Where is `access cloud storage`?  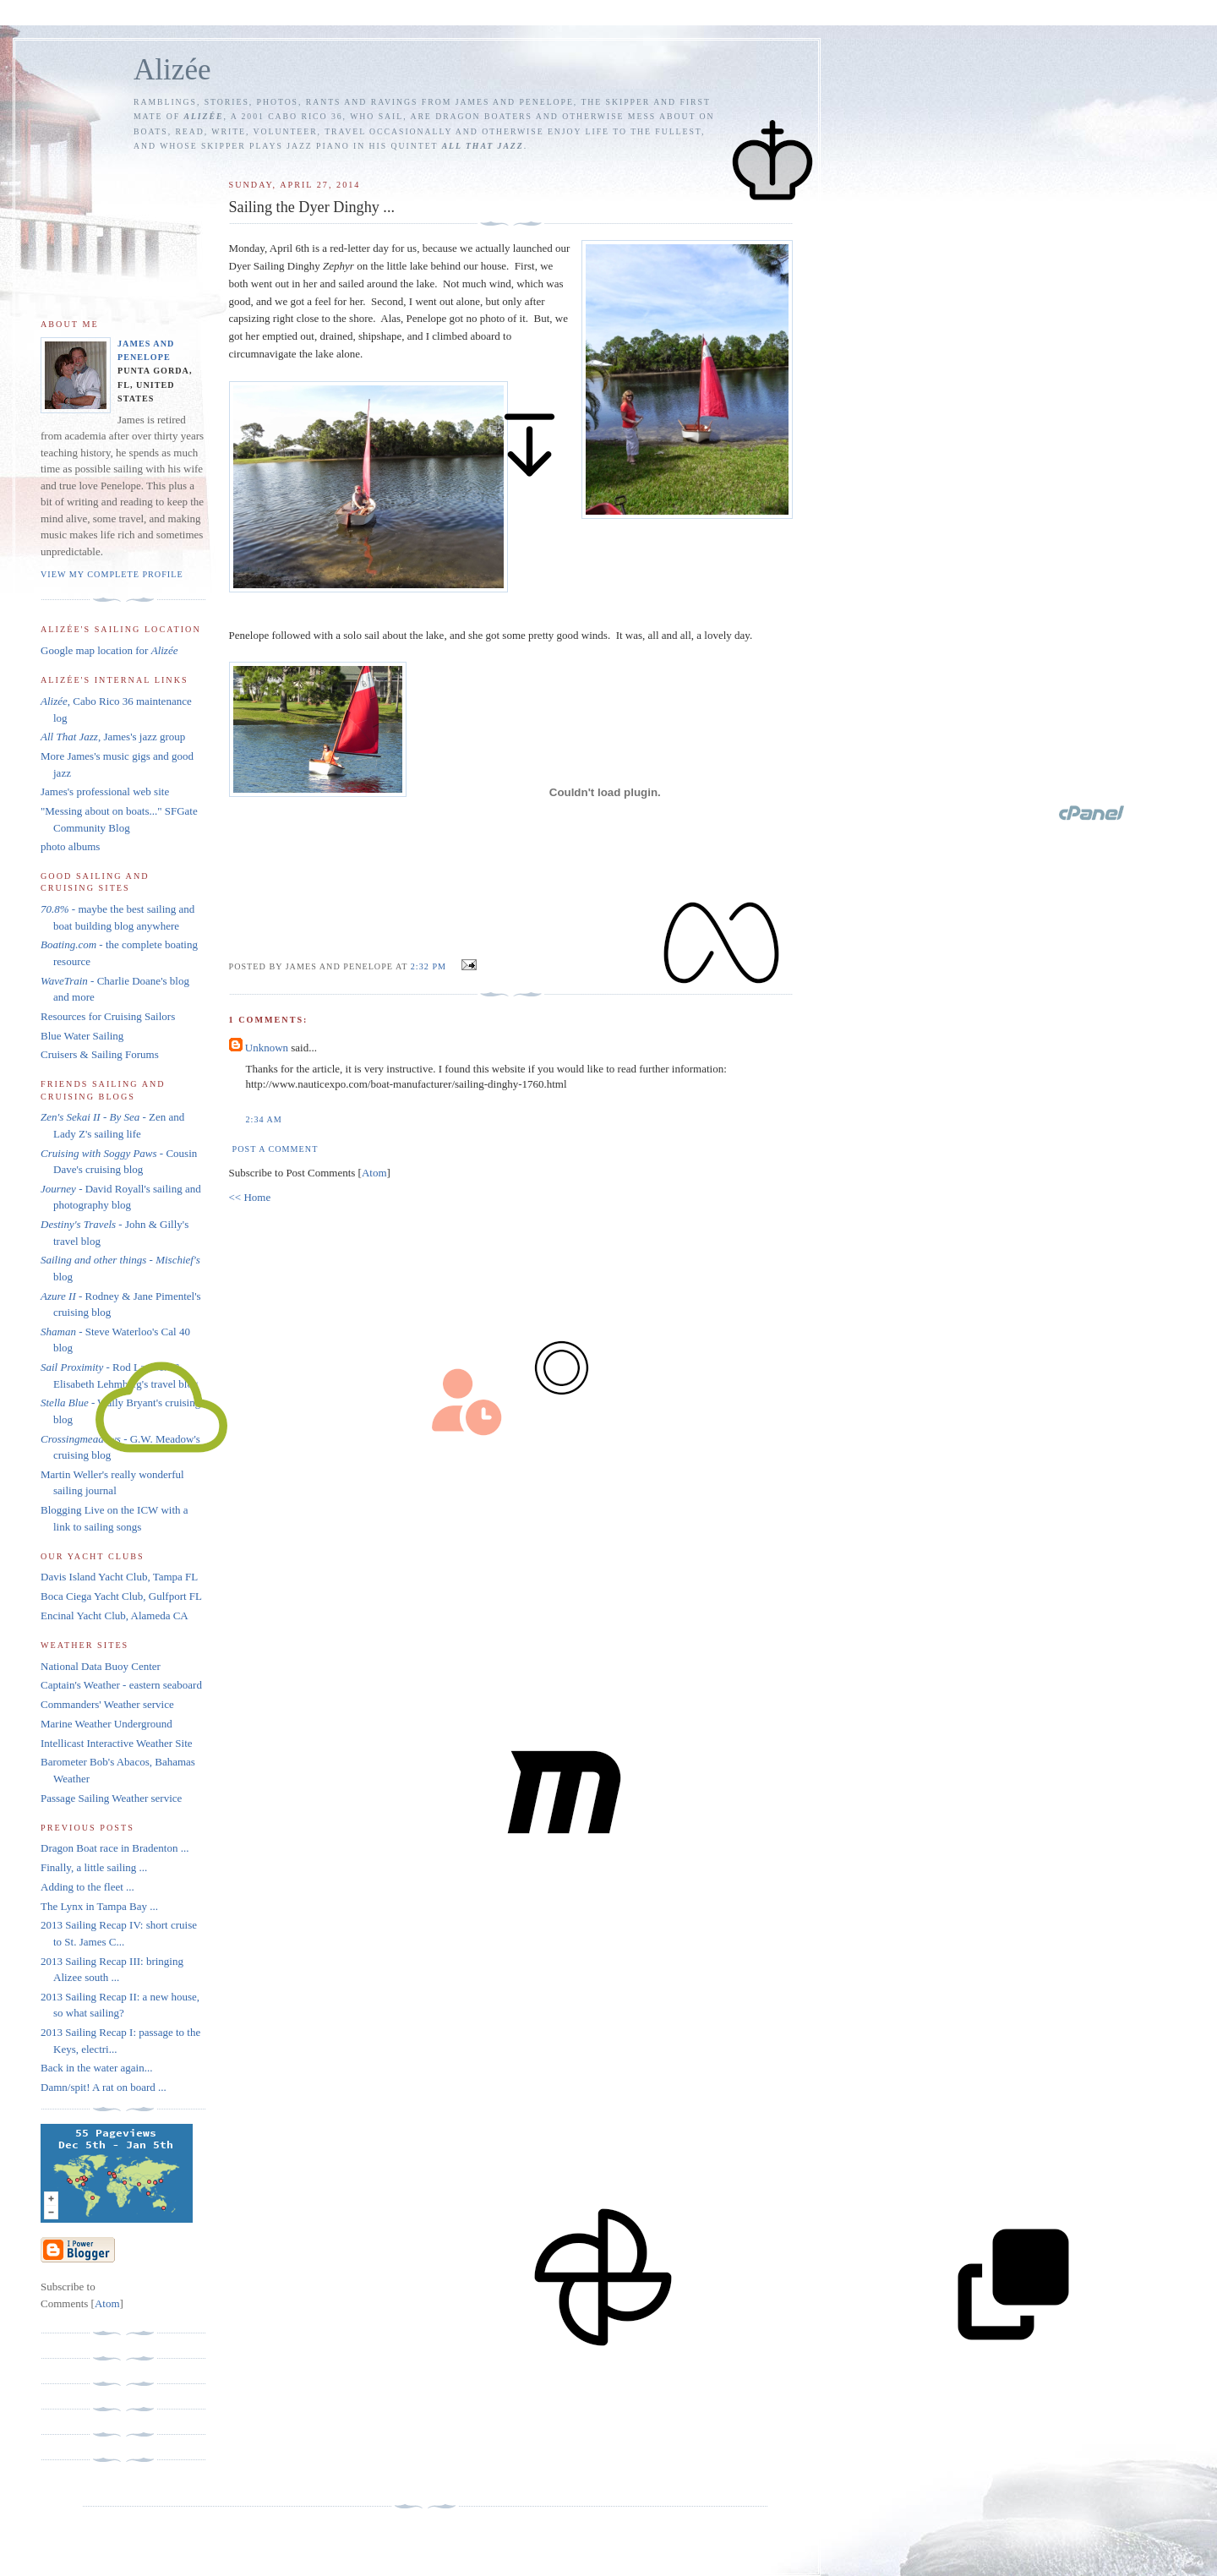
access cloud storage is located at coordinates (161, 1407).